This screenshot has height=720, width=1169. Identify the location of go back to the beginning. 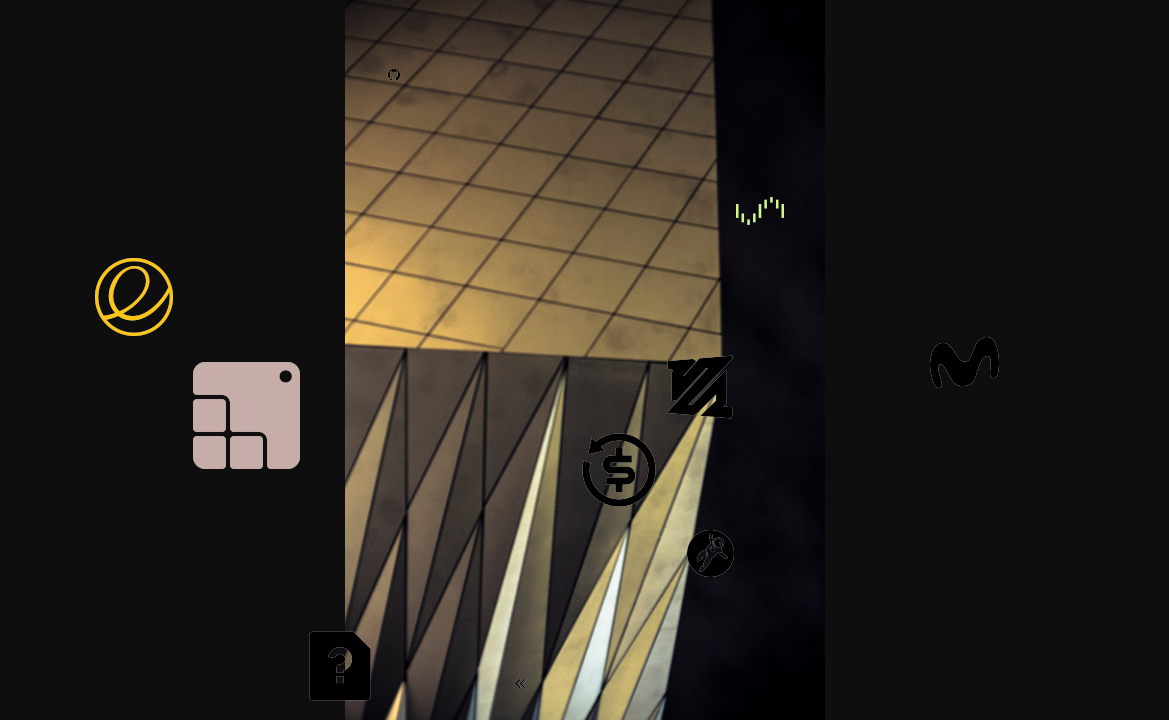
(520, 683).